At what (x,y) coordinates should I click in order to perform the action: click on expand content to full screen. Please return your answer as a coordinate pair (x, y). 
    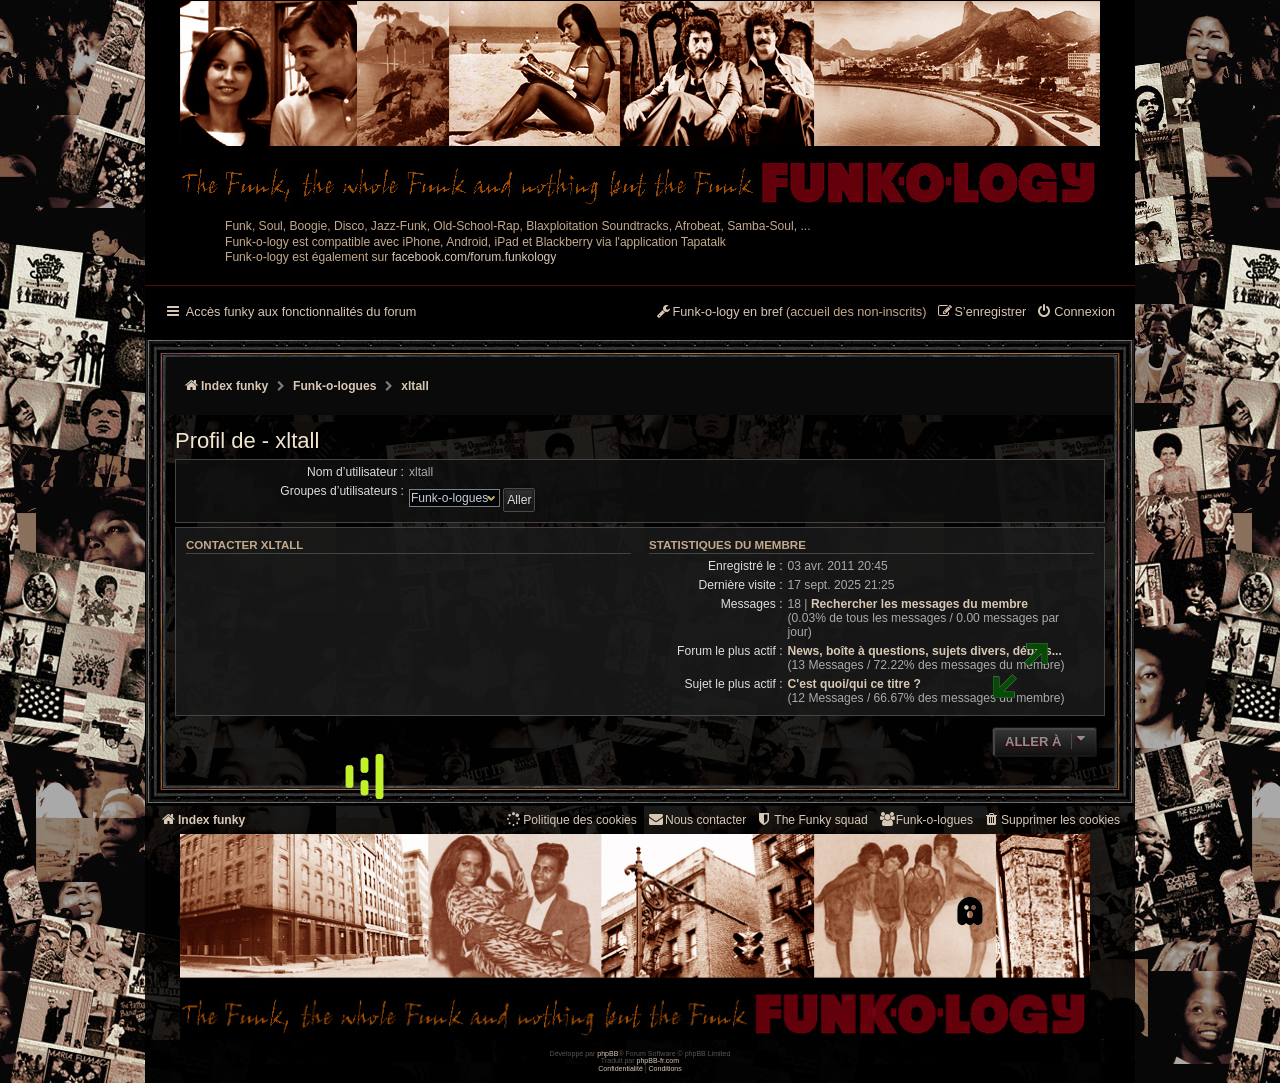
    Looking at the image, I should click on (1020, 670).